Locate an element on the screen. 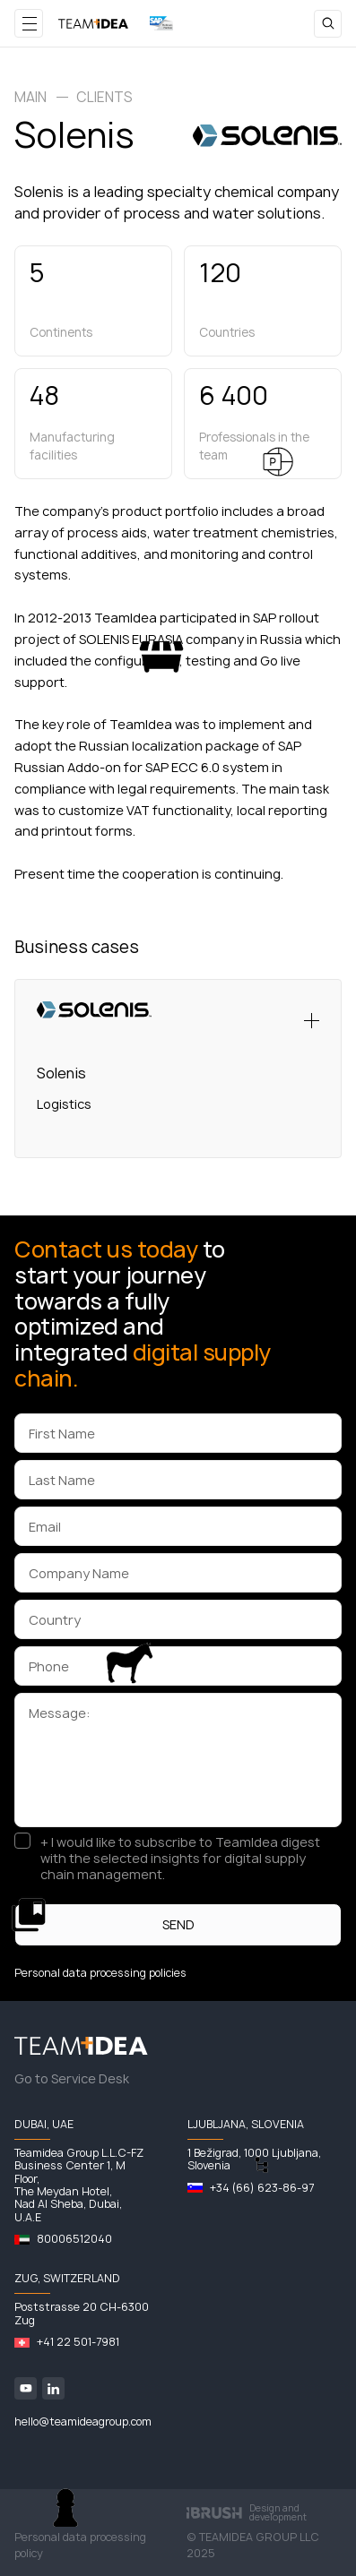  open Microsoft PowerPoint is located at coordinates (277, 461).